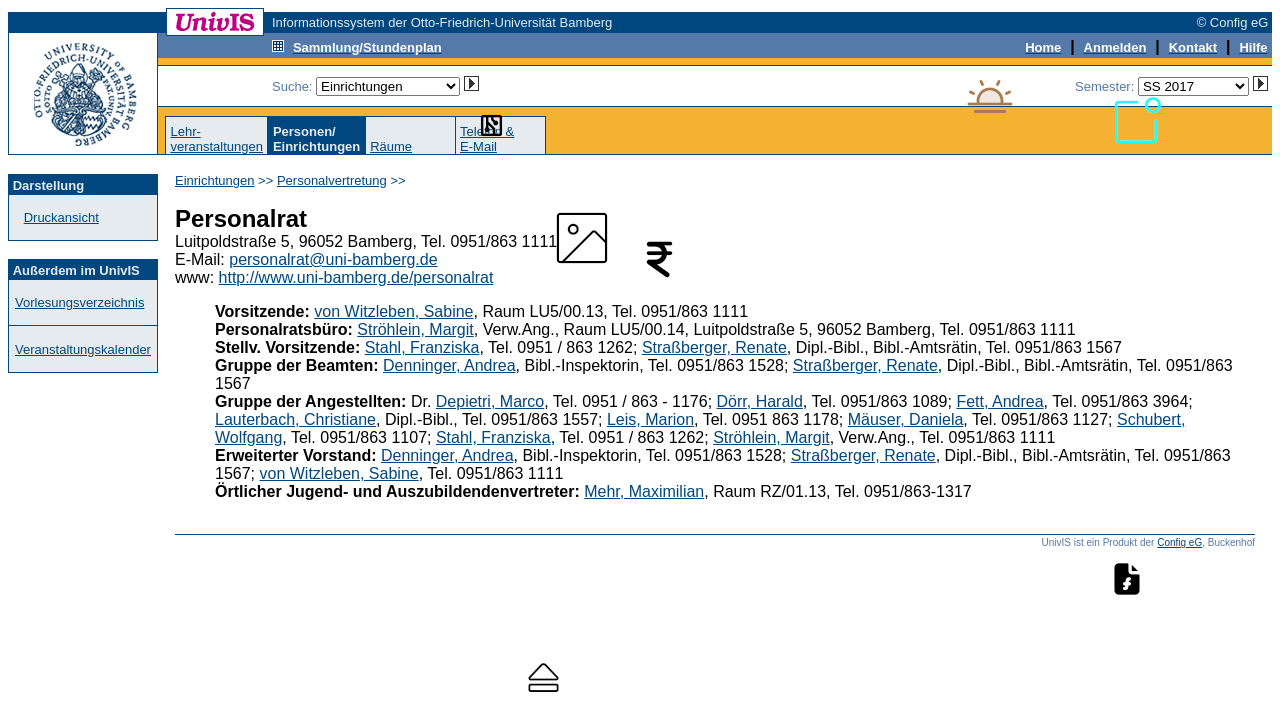  I want to click on view price in indian rupees, so click(659, 259).